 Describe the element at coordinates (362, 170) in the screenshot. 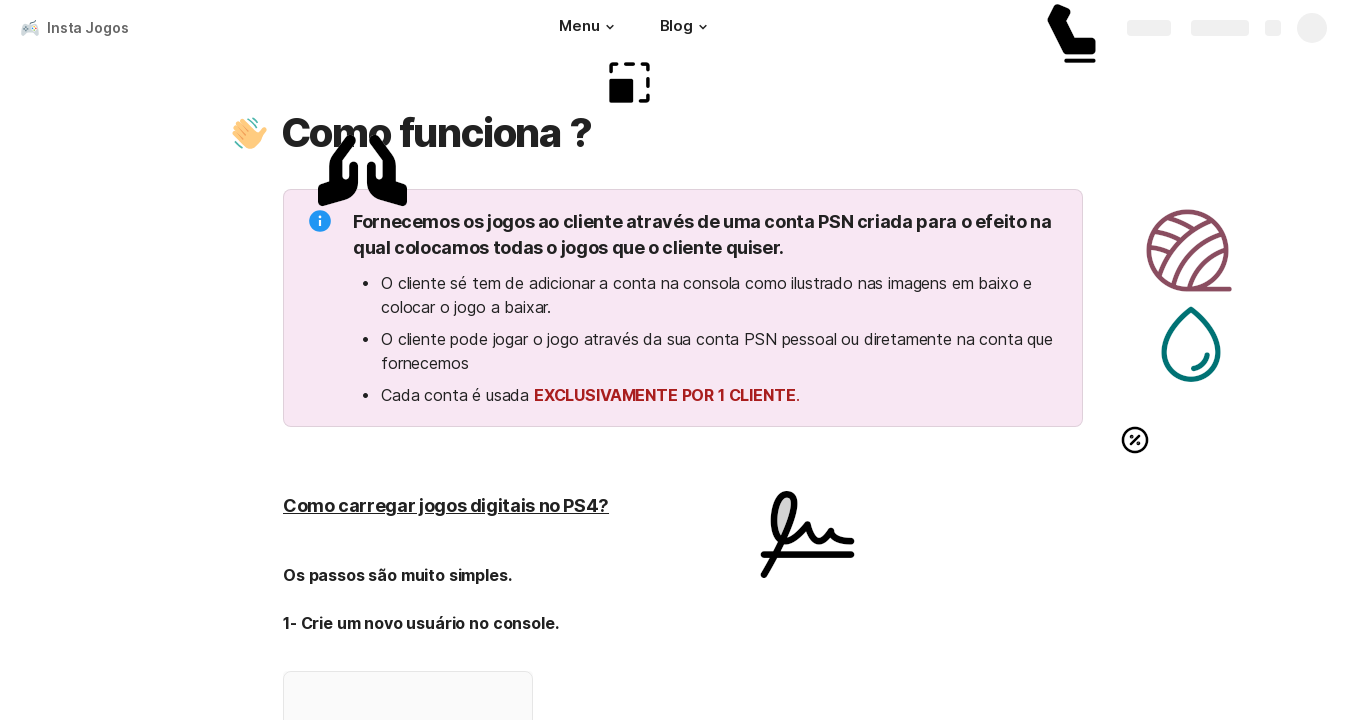

I see `express gratitude or thanks` at that location.